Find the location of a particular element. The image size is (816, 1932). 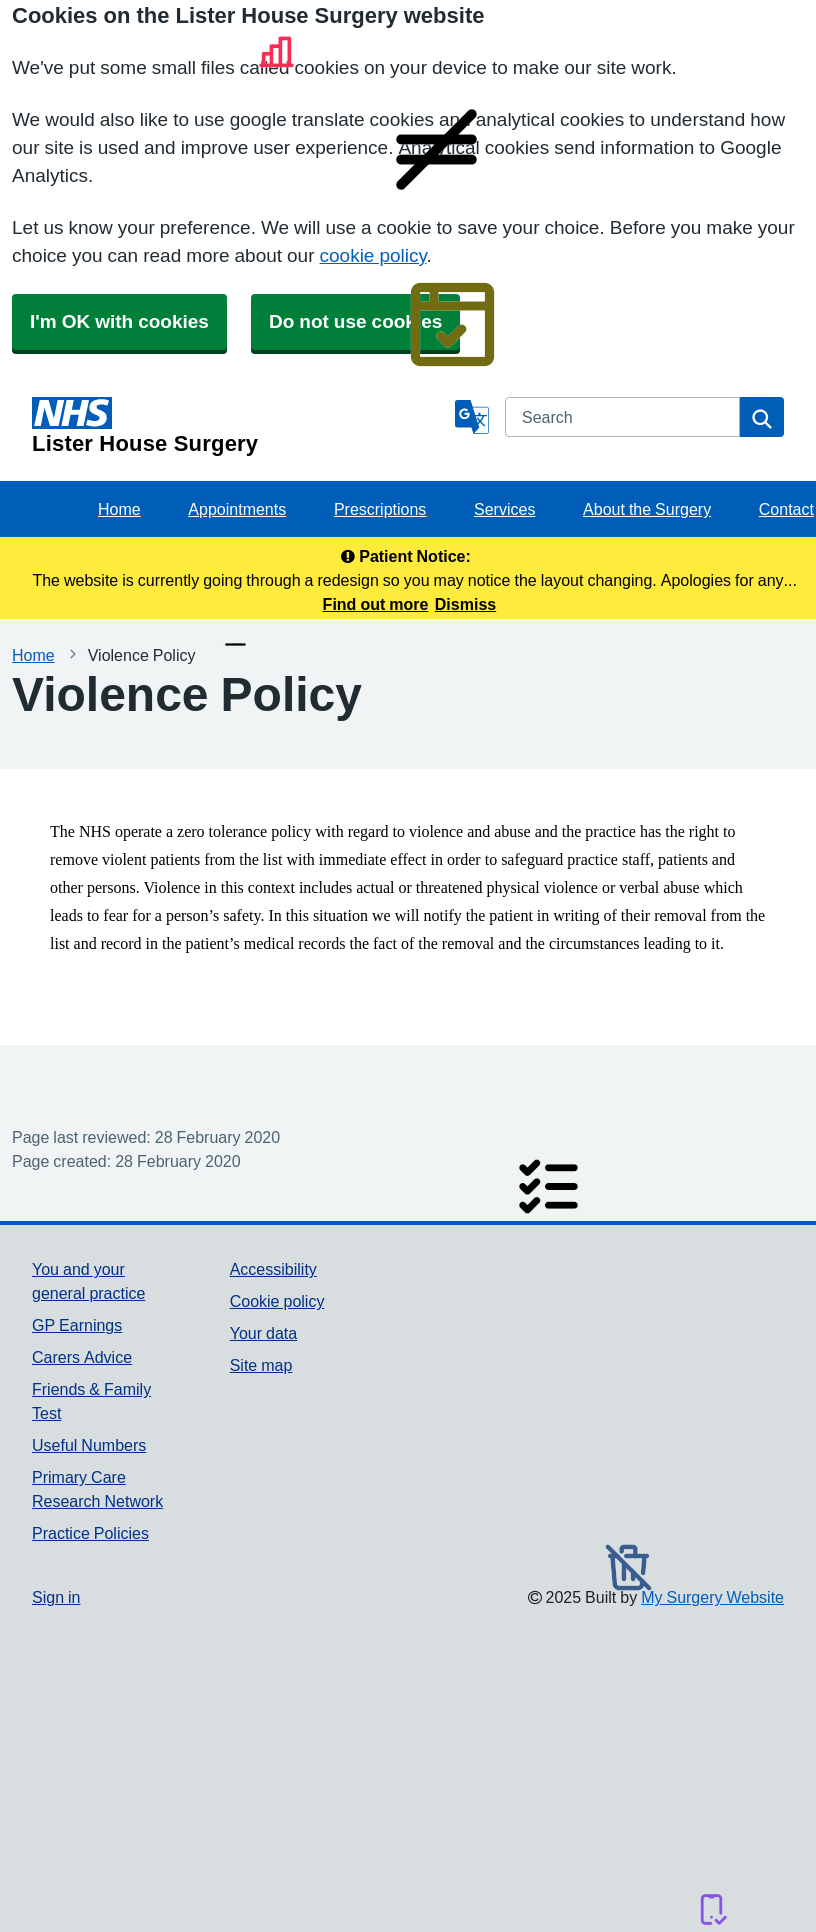

mobile device verified successfully is located at coordinates (711, 1909).